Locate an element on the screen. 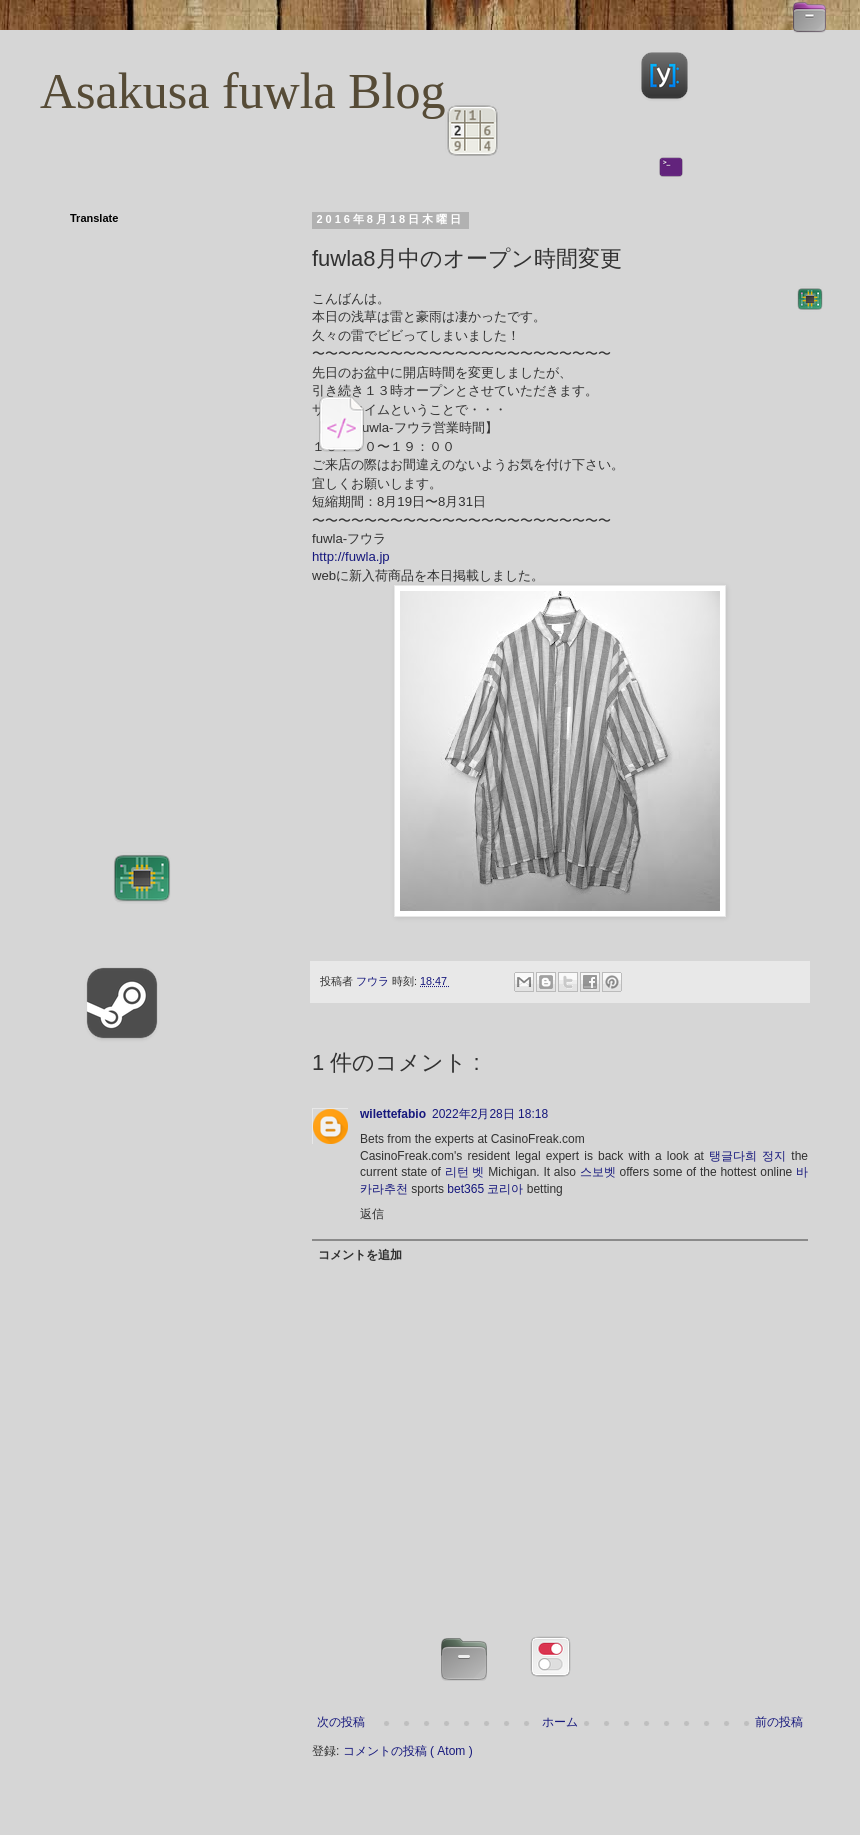 The image size is (860, 1835). open unity tweak tool settings is located at coordinates (550, 1656).